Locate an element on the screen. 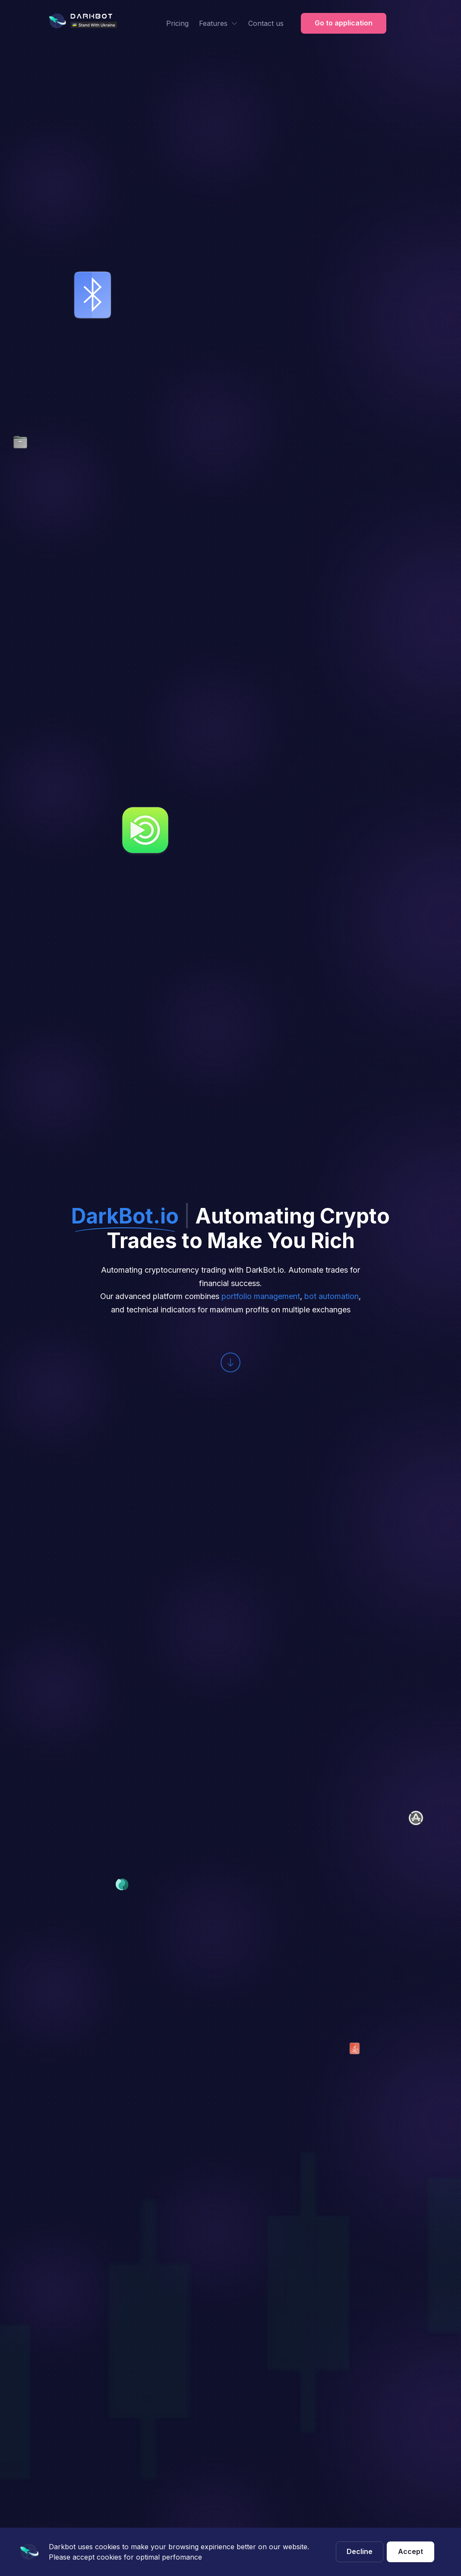 Image resolution: width=461 pixels, height=2576 pixels. open the mate desktop environment app is located at coordinates (145, 830).